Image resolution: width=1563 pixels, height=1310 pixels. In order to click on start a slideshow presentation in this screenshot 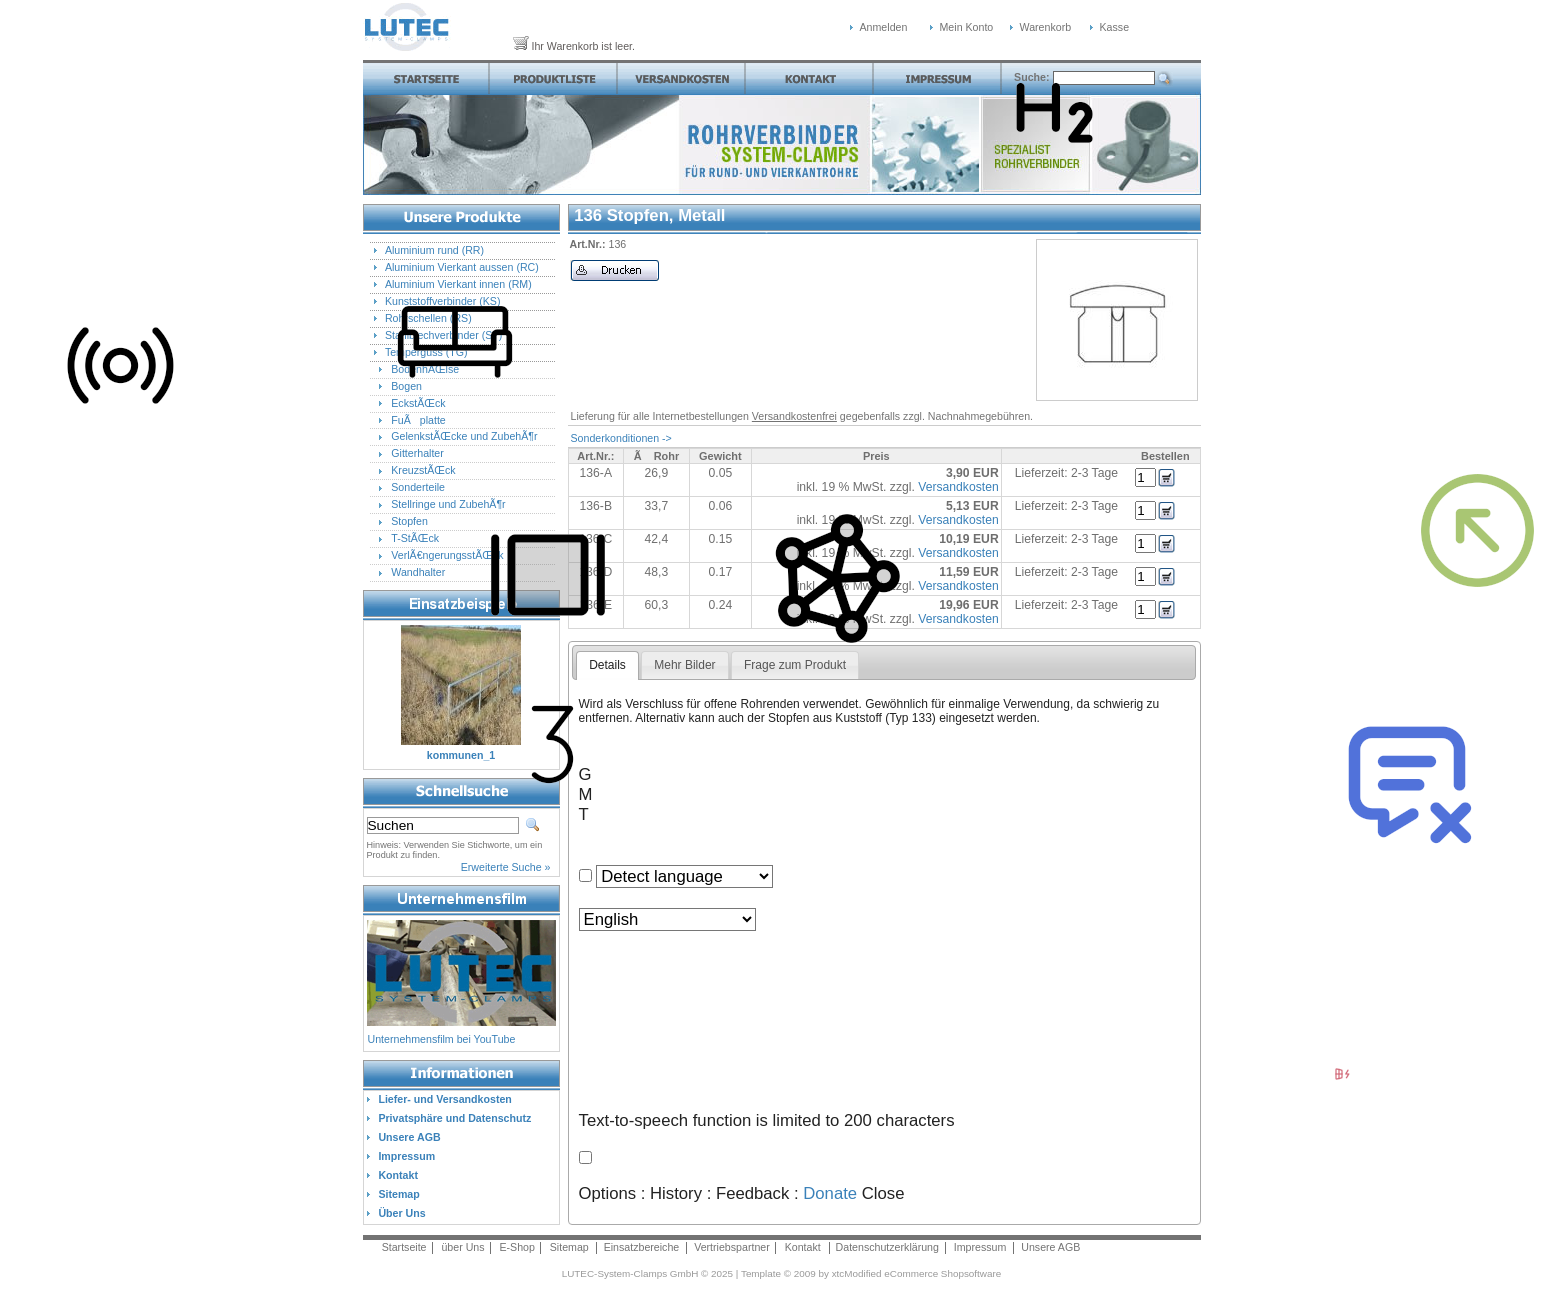, I will do `click(548, 575)`.